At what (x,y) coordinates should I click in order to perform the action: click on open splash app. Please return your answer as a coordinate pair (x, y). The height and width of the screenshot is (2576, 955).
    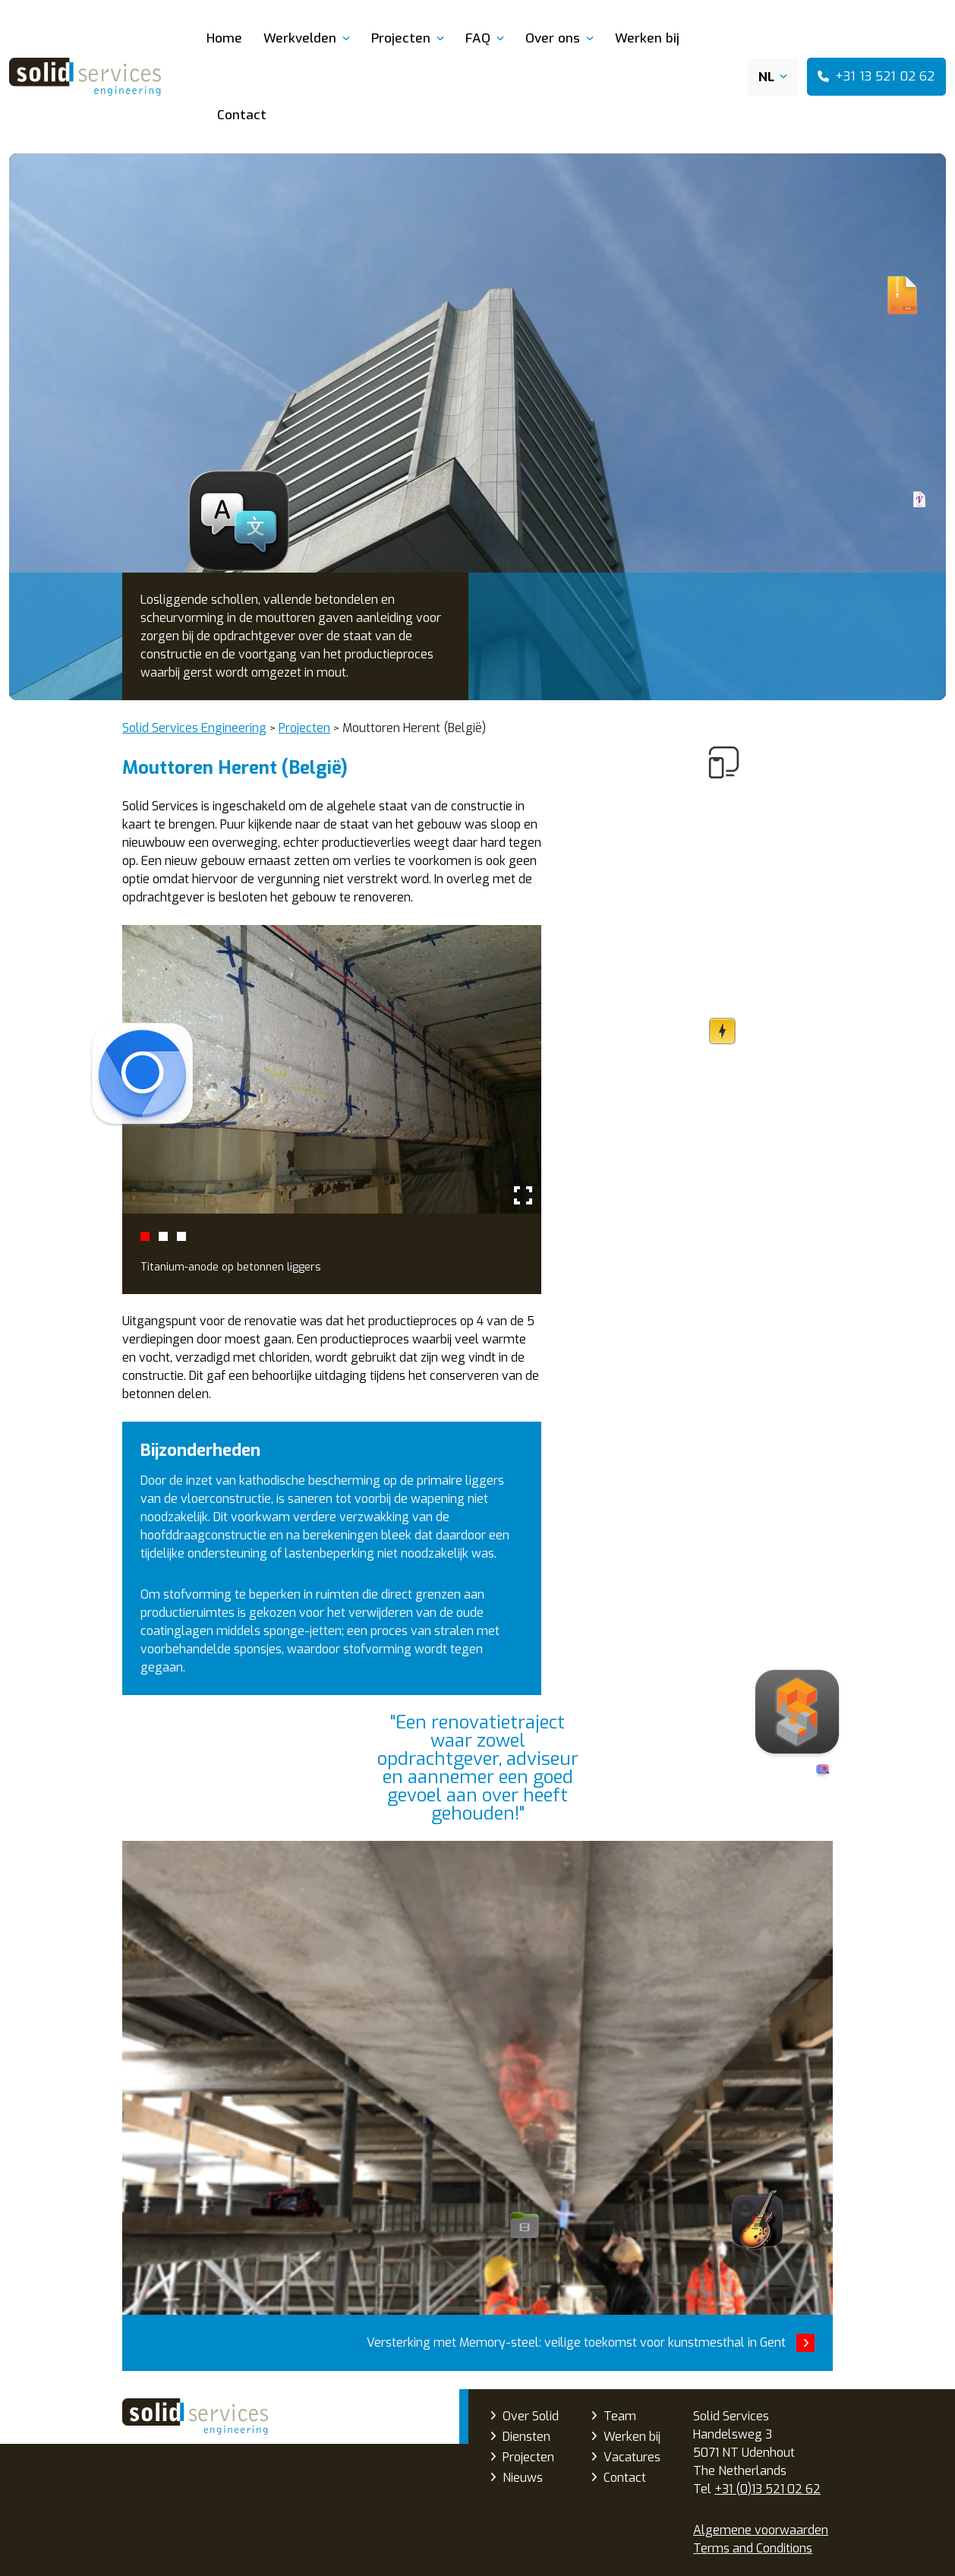
    Looking at the image, I should click on (797, 1712).